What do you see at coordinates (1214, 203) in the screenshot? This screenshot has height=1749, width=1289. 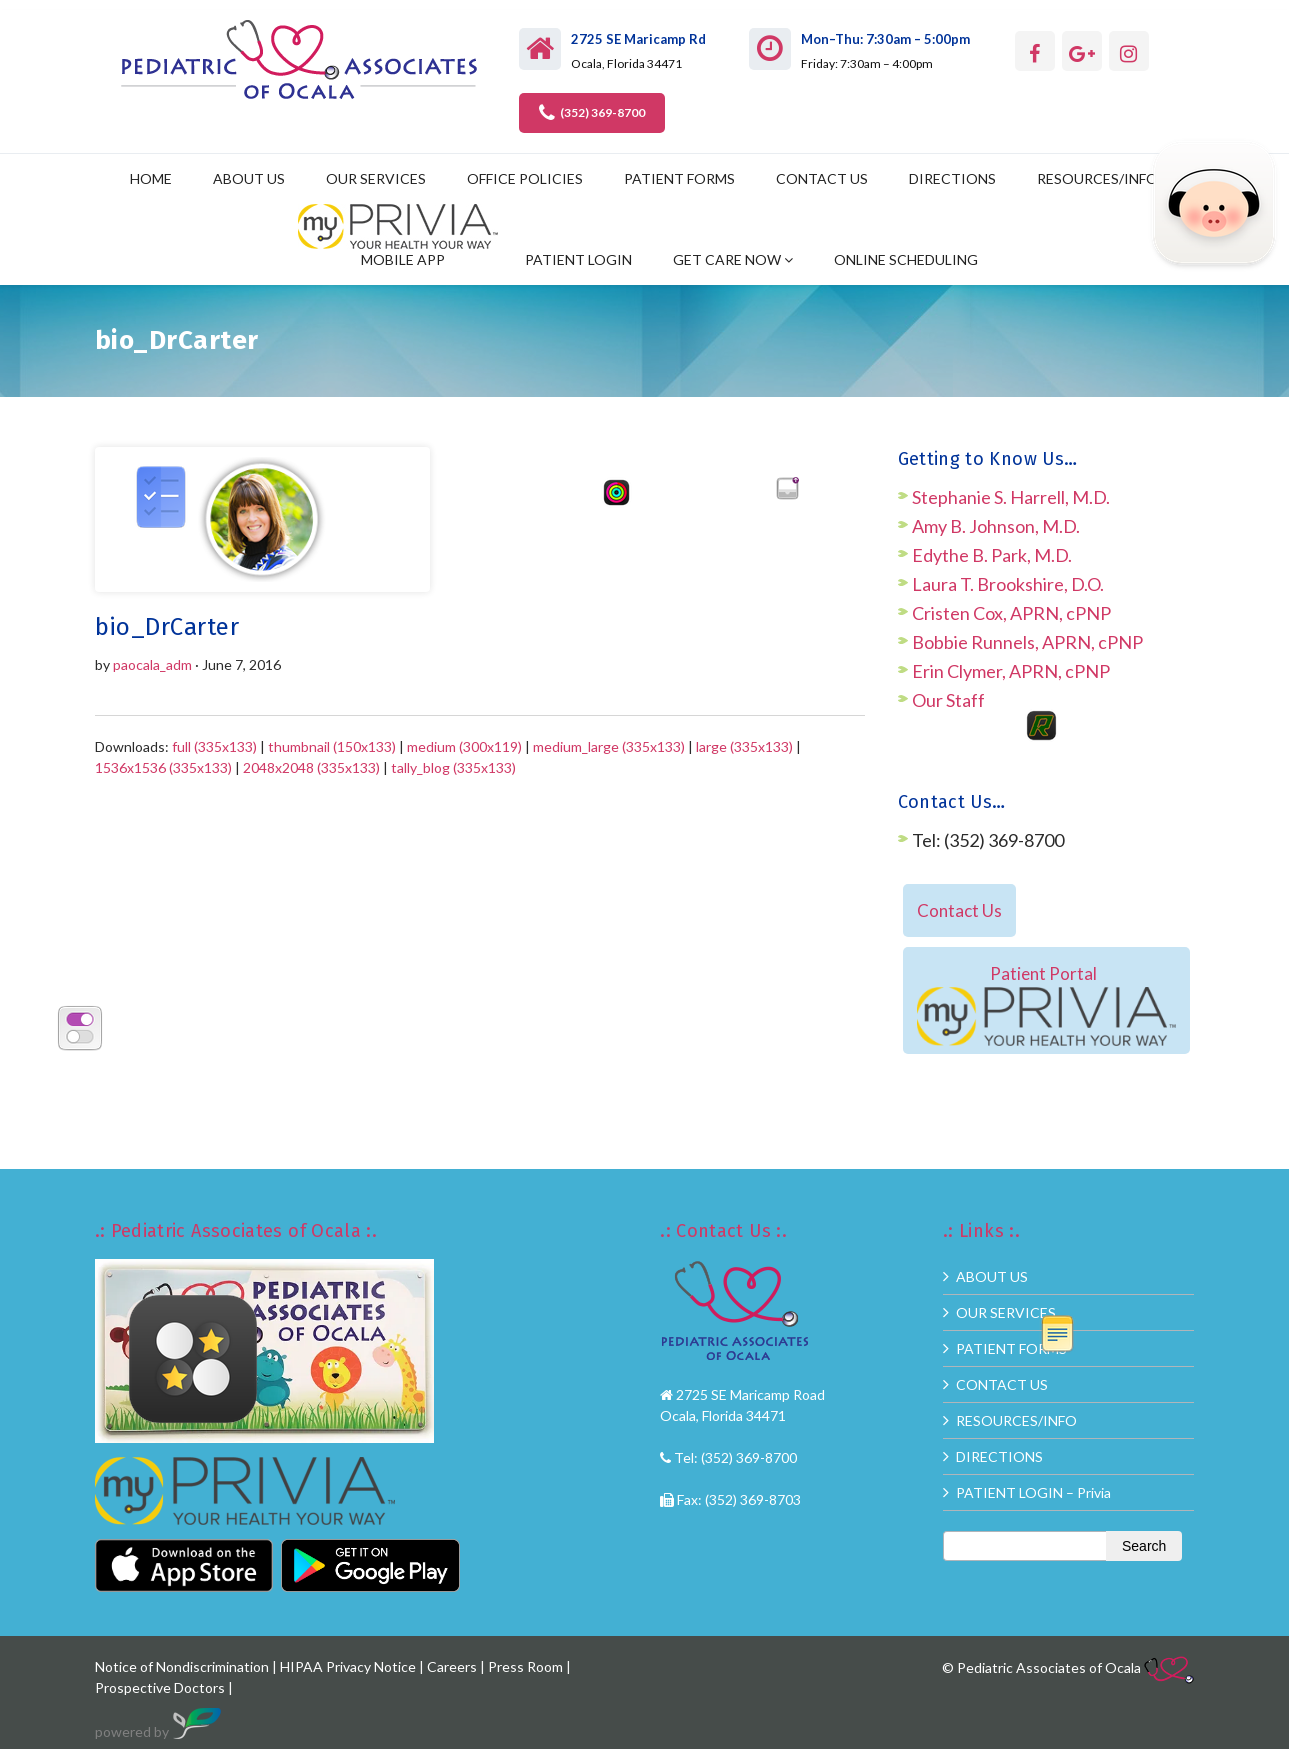 I see `open spek audio spectrum analyzer app` at bounding box center [1214, 203].